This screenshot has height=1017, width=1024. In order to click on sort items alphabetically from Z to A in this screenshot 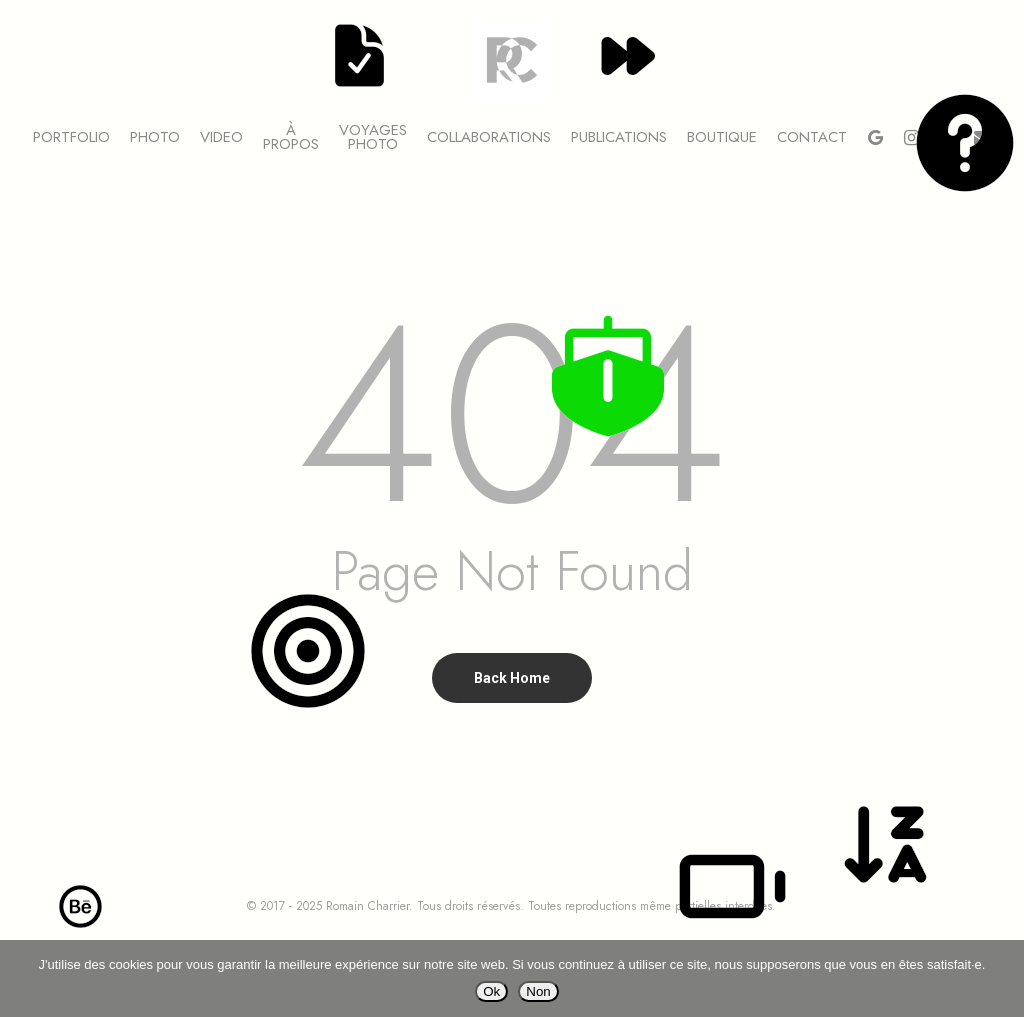, I will do `click(885, 844)`.